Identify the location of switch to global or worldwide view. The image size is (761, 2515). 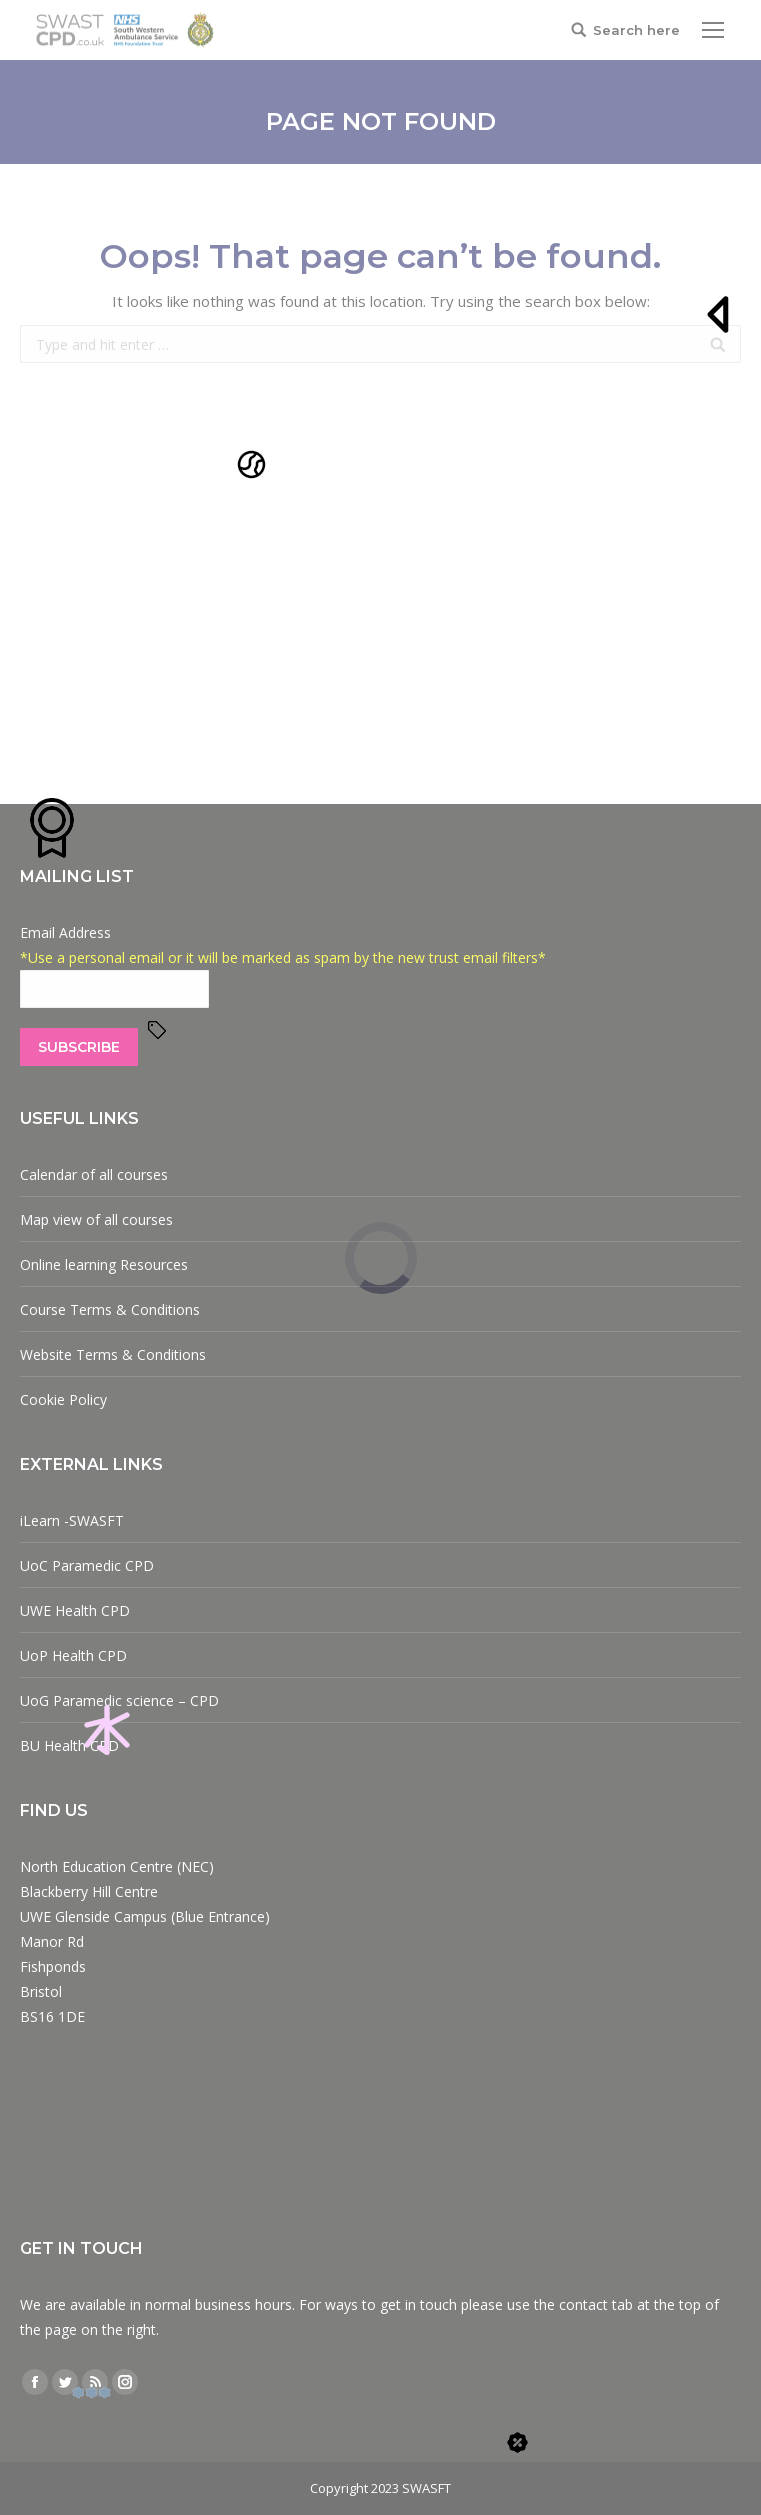
(251, 464).